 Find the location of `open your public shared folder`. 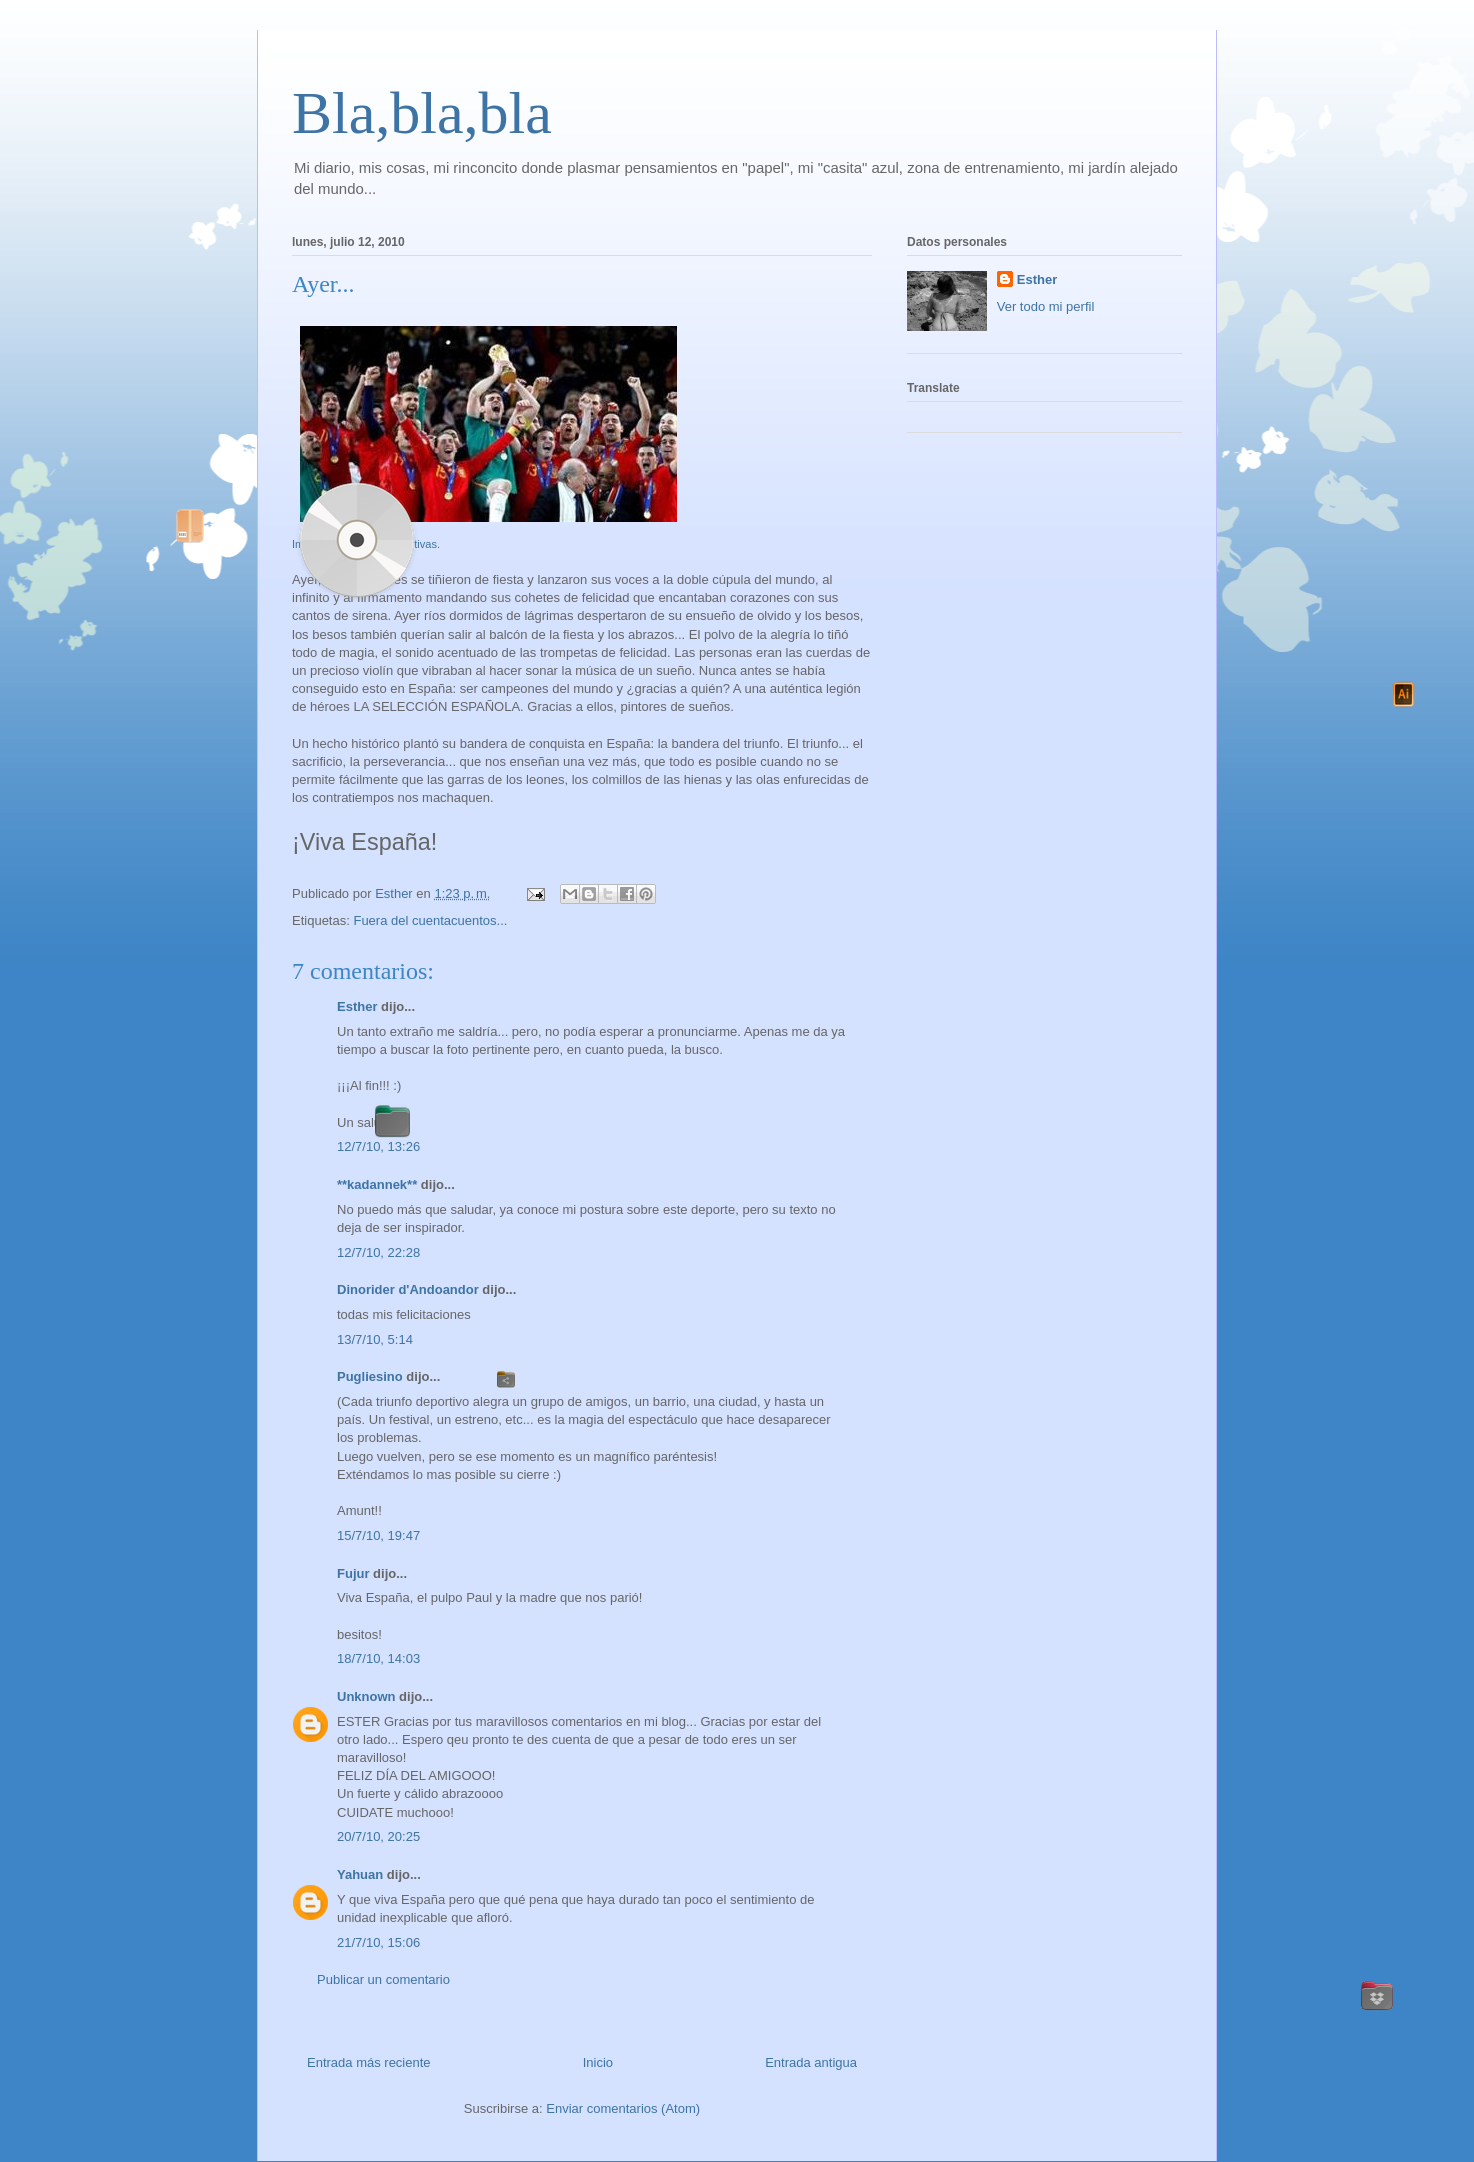

open your public shared folder is located at coordinates (506, 1379).